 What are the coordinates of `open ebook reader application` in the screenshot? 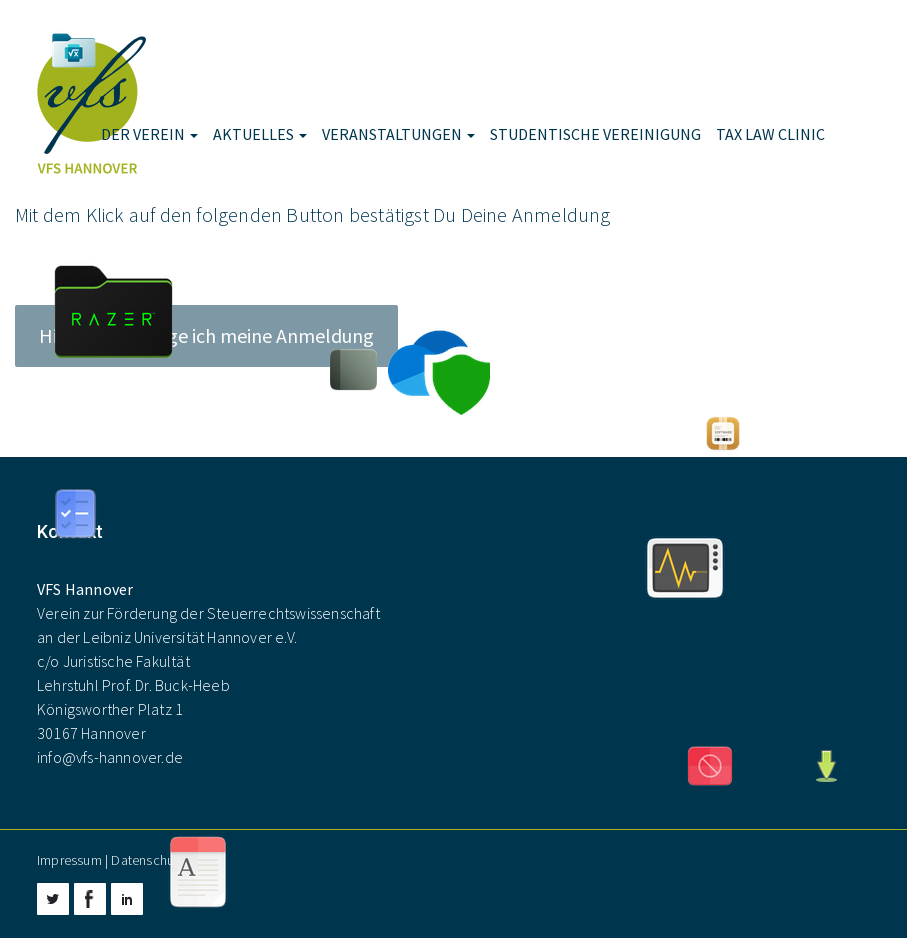 It's located at (198, 872).